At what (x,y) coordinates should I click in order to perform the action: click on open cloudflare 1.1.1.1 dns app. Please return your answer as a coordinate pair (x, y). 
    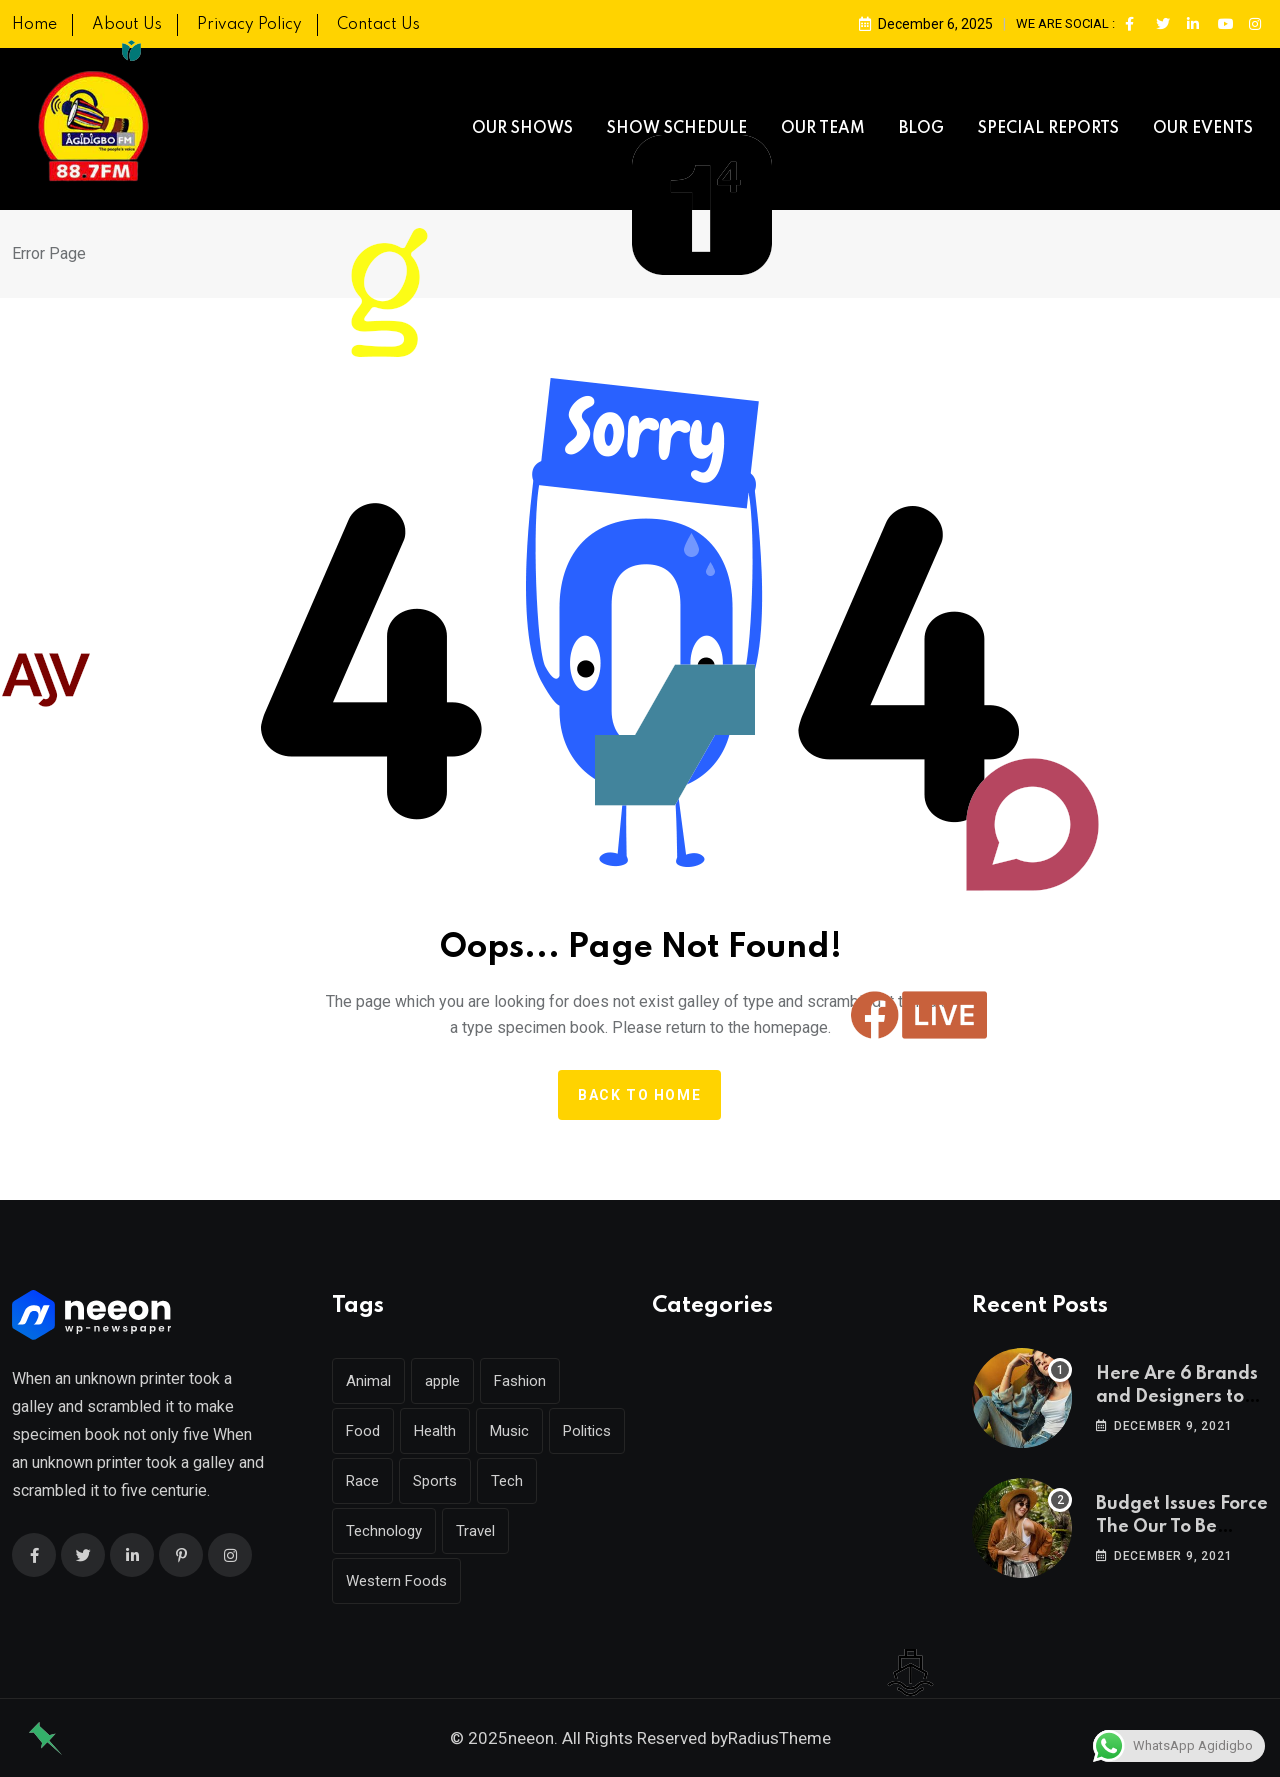
    Looking at the image, I should click on (702, 205).